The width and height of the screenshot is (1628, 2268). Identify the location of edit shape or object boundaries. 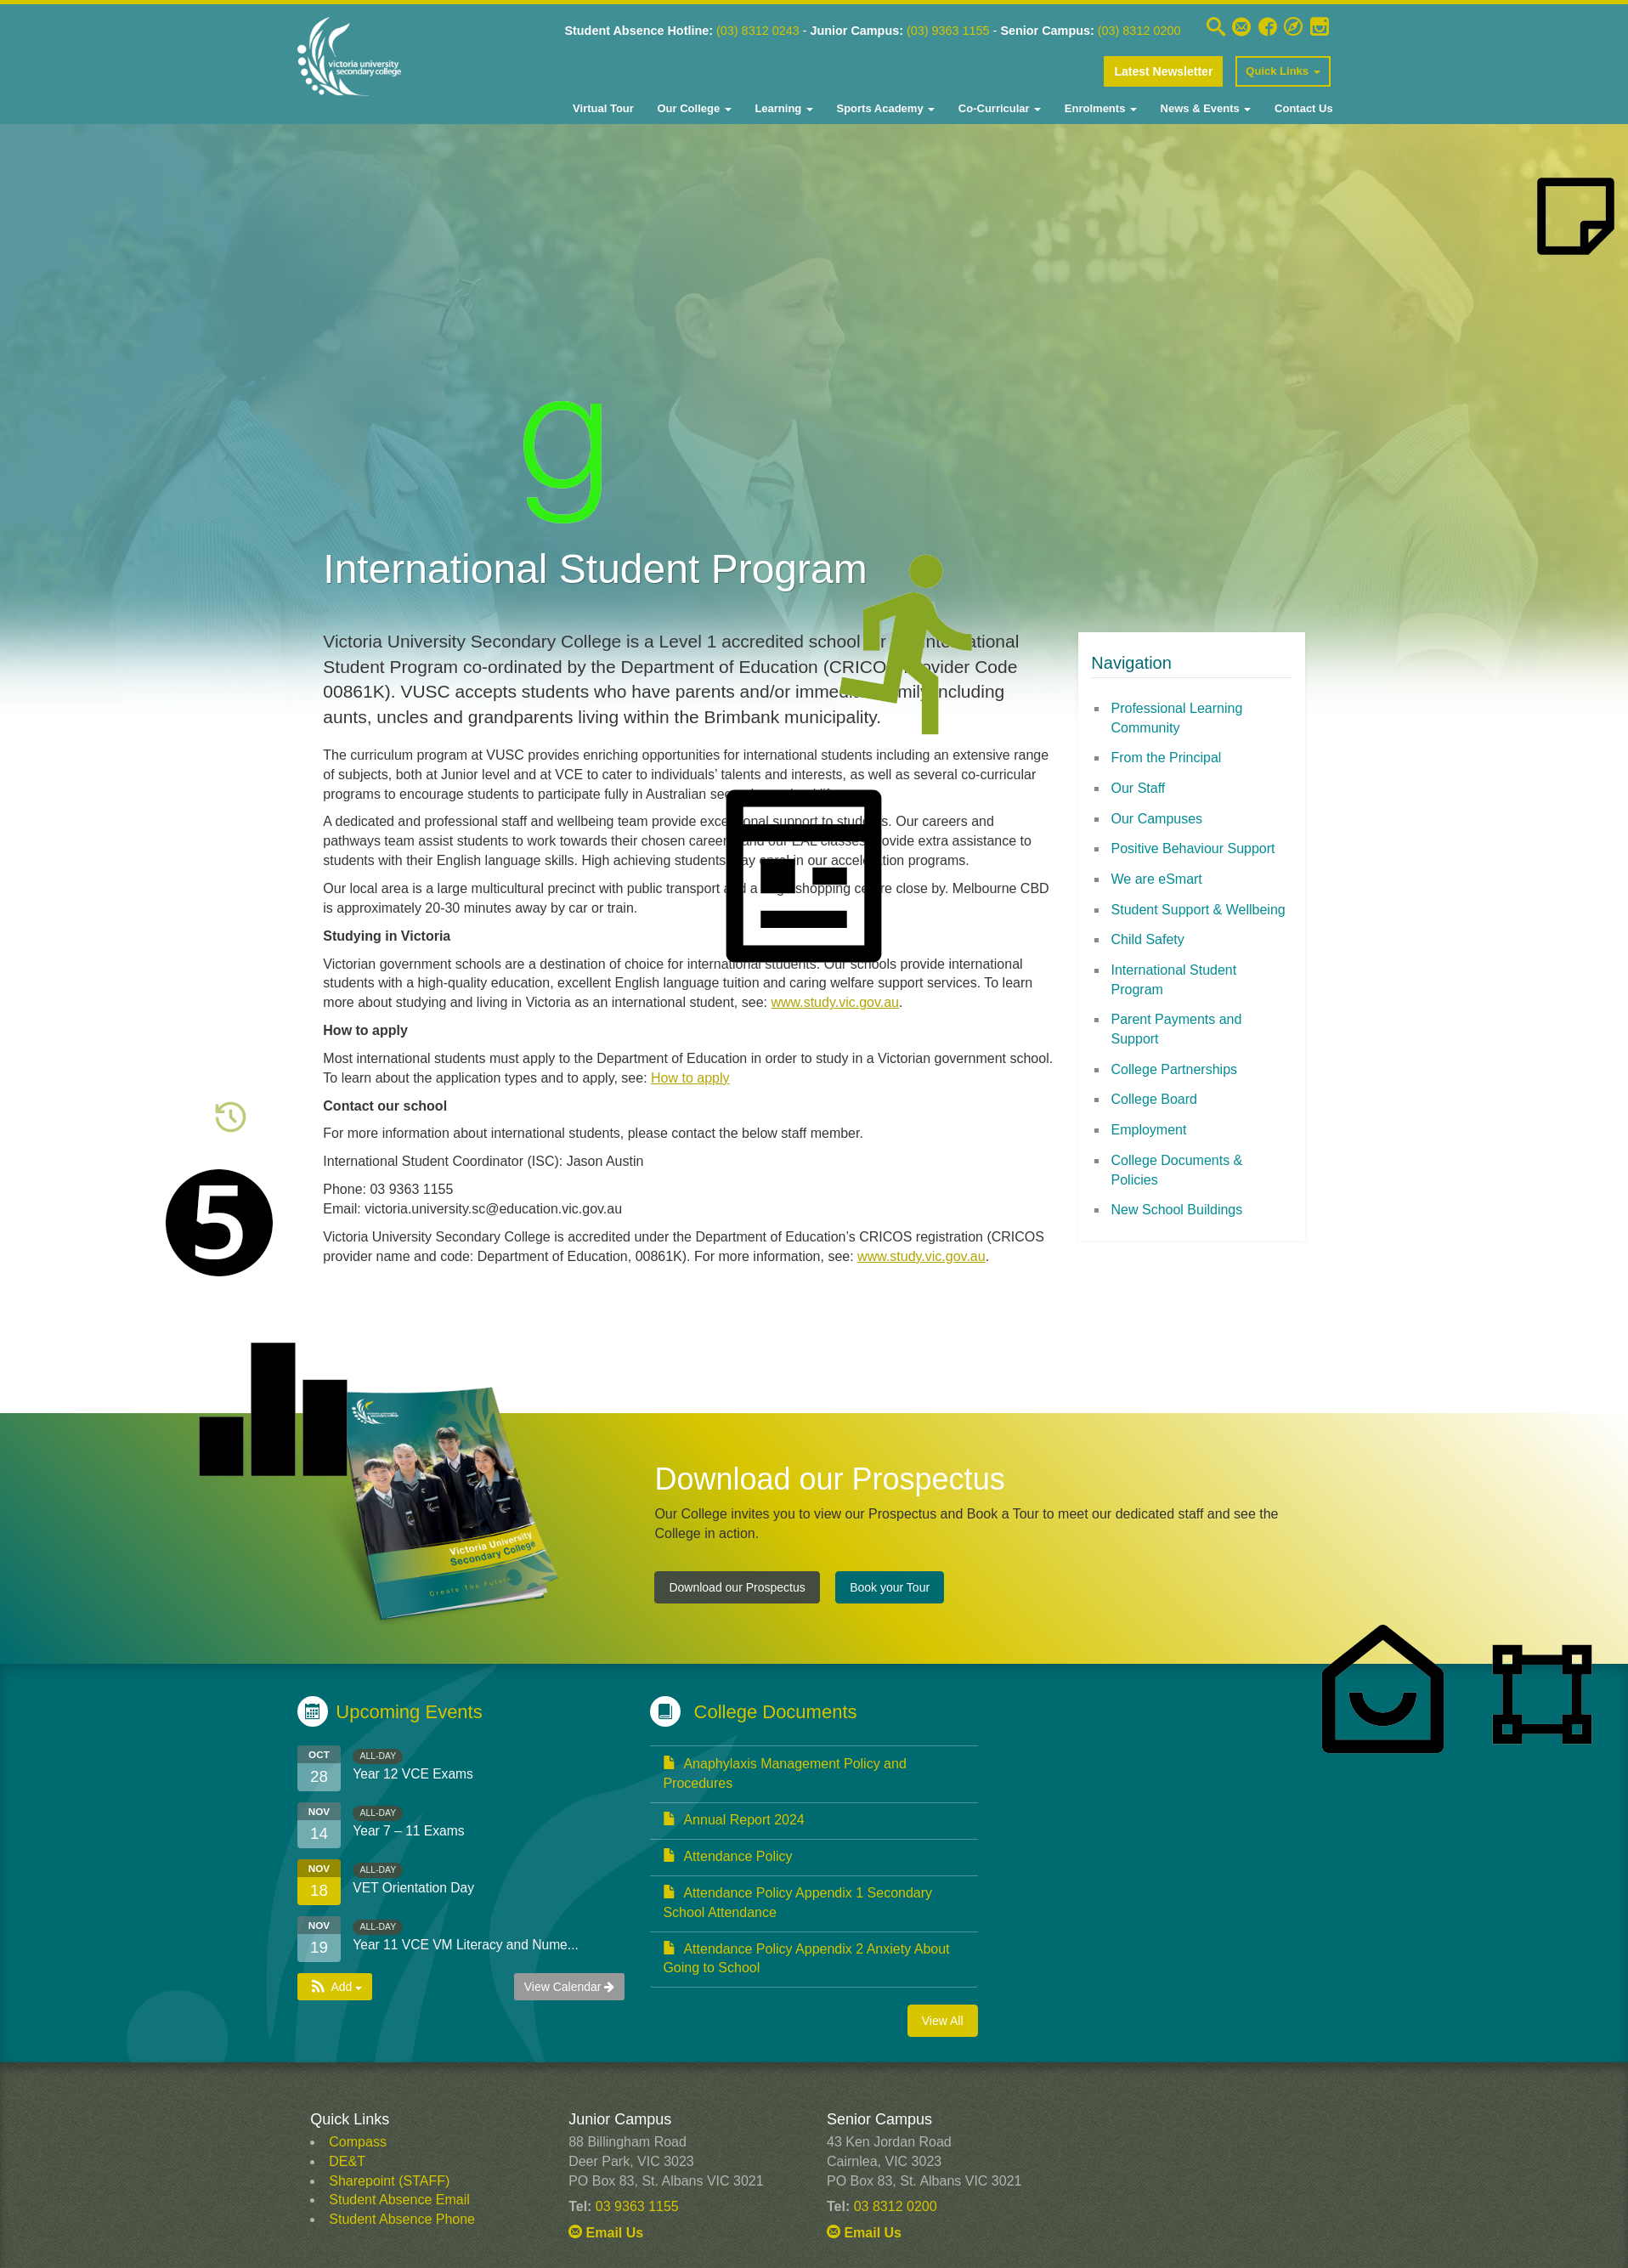
(1542, 1694).